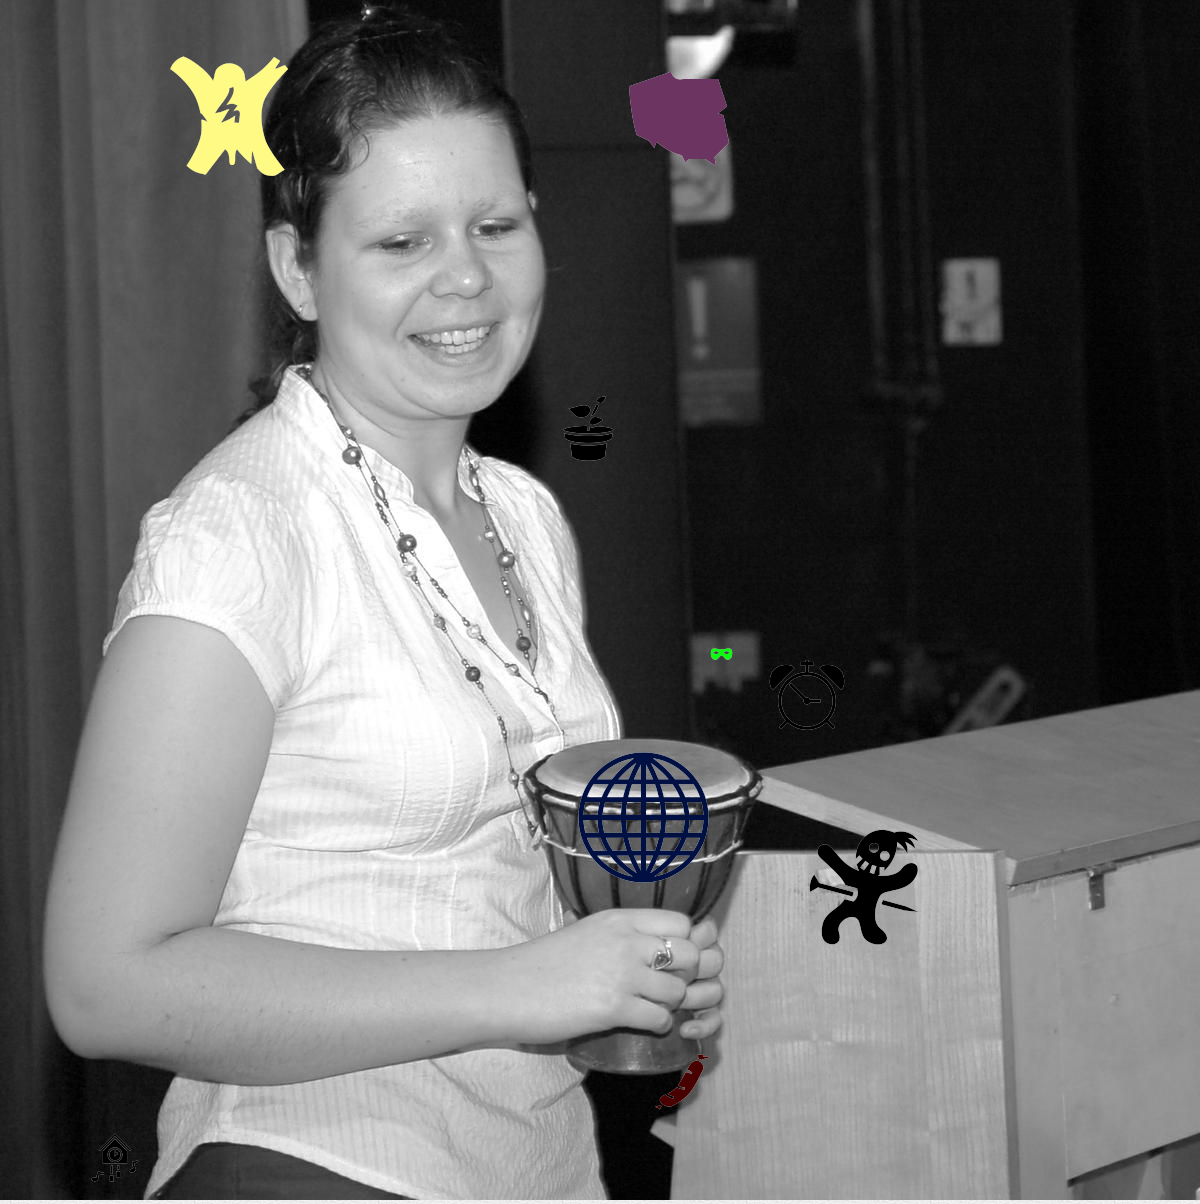 Image resolution: width=1200 pixels, height=1204 pixels. I want to click on food item in a cooking or recipe game, so click(682, 1082).